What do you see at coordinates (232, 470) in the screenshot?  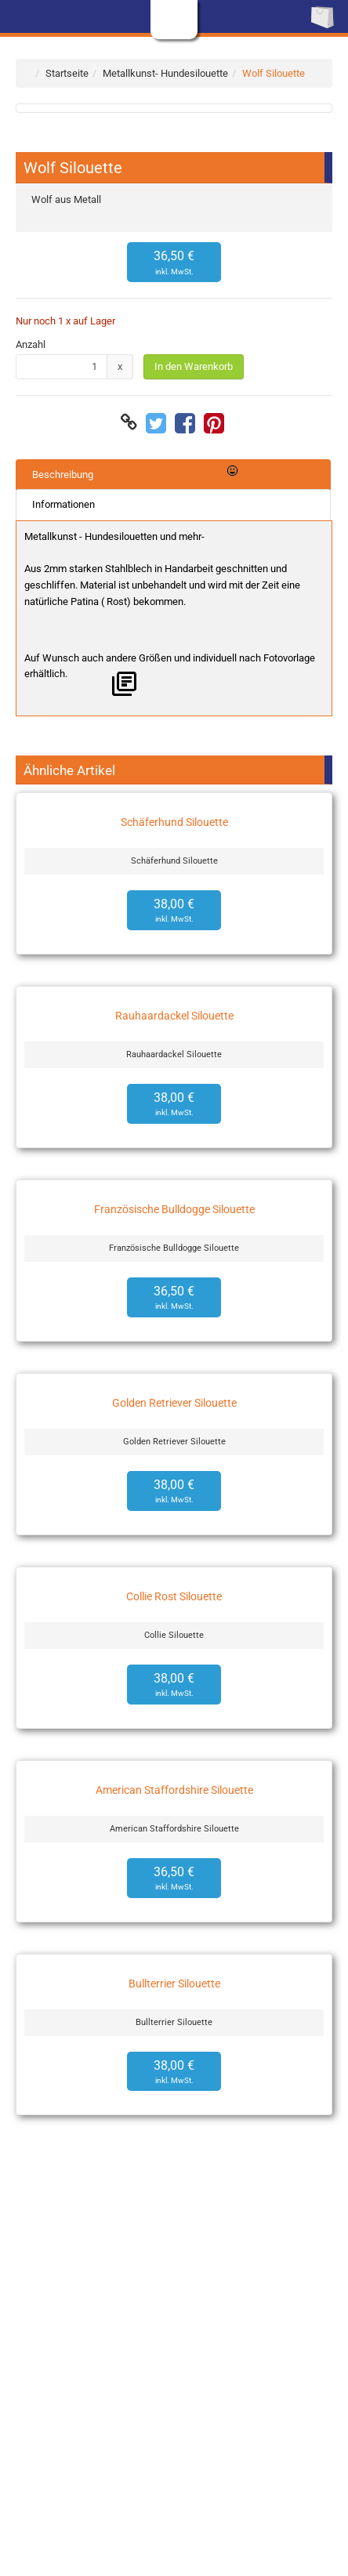 I see `insert a grinning emoji into your message` at bounding box center [232, 470].